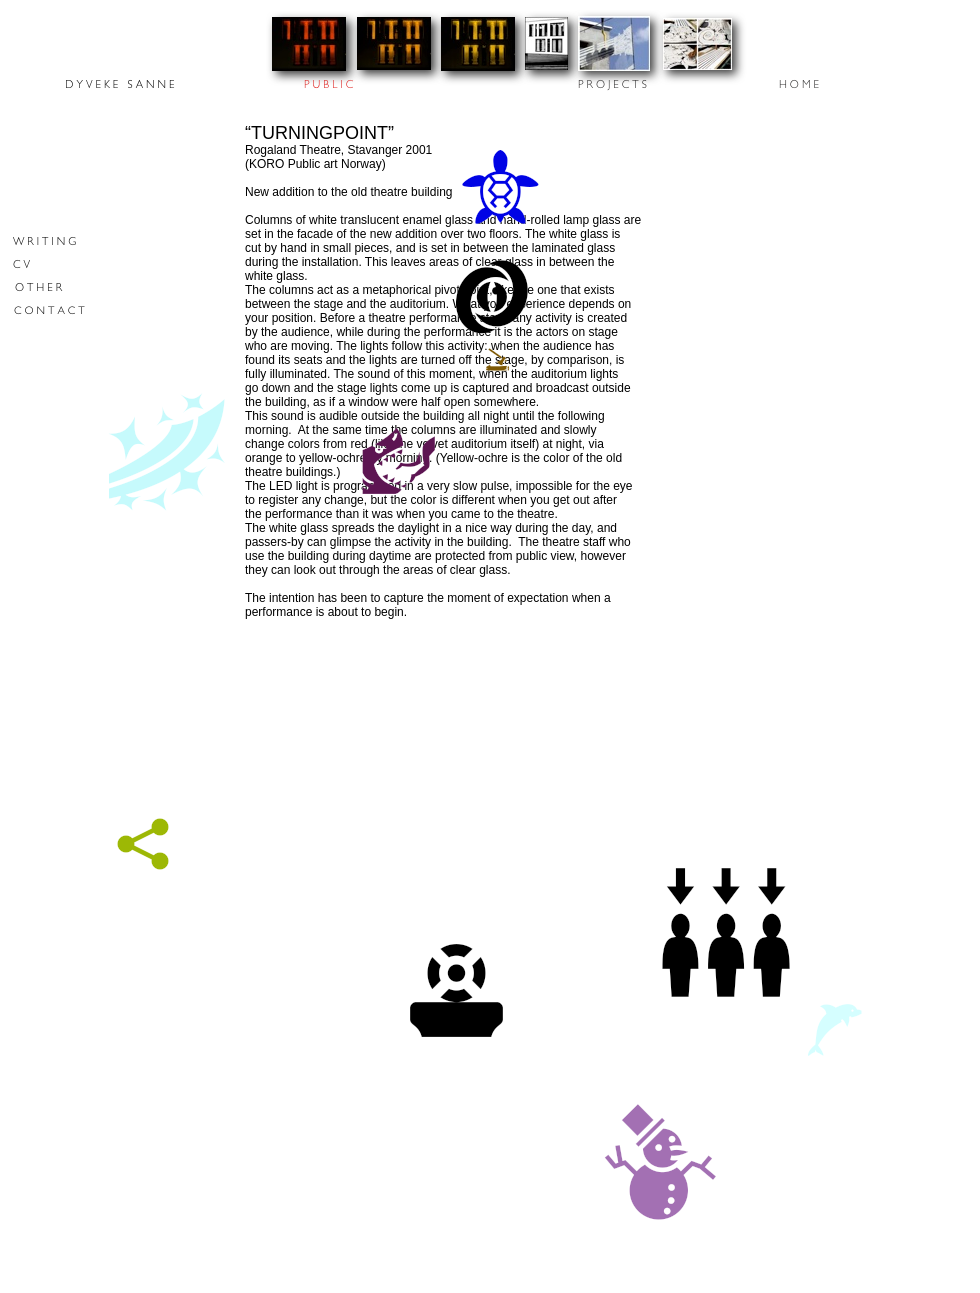  What do you see at coordinates (500, 187) in the screenshot?
I see `indicates slow loading or processing speed` at bounding box center [500, 187].